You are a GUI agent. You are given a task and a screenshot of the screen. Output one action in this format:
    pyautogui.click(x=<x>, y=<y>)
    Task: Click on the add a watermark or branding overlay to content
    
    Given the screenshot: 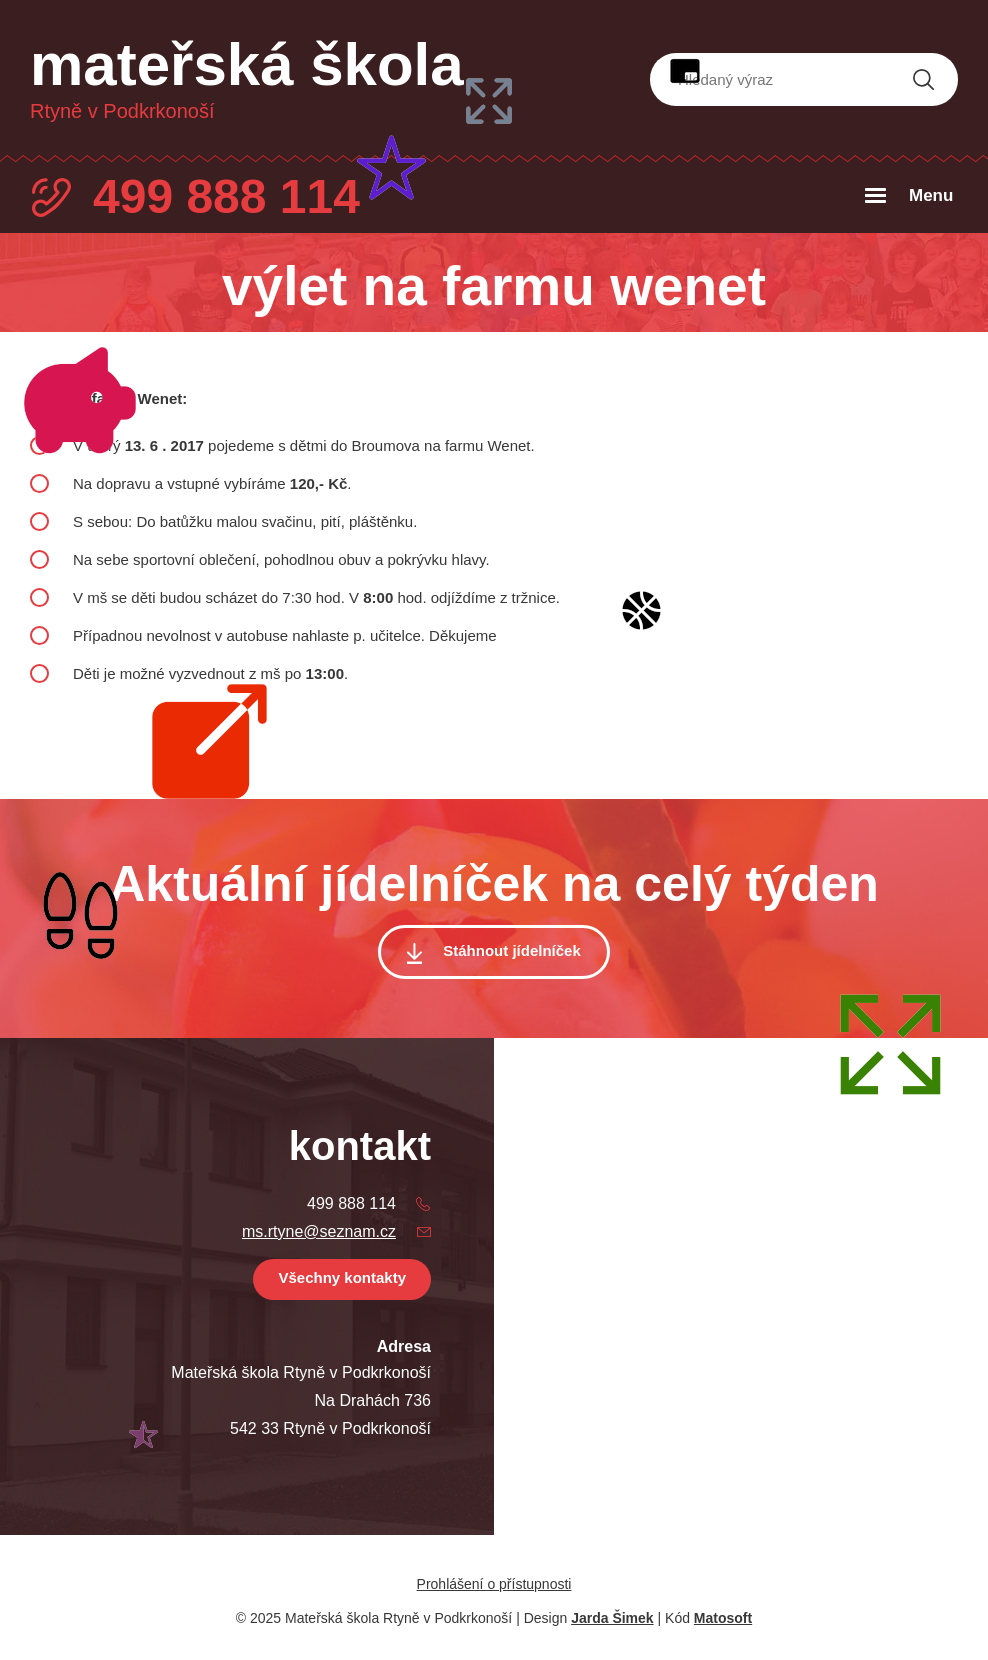 What is the action you would take?
    pyautogui.click(x=685, y=71)
    